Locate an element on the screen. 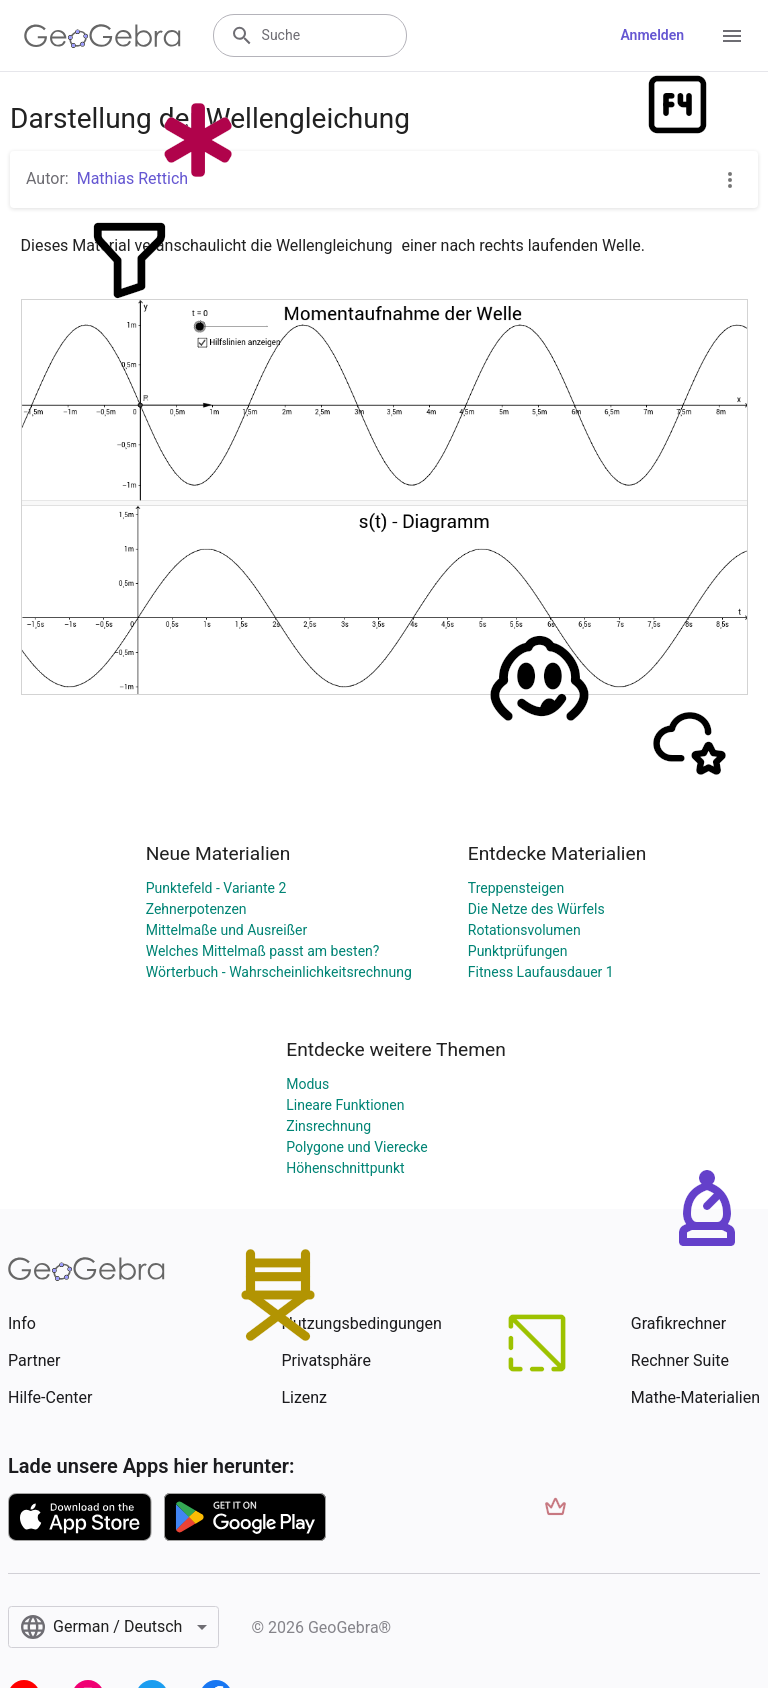  invert current selection is located at coordinates (537, 1343).